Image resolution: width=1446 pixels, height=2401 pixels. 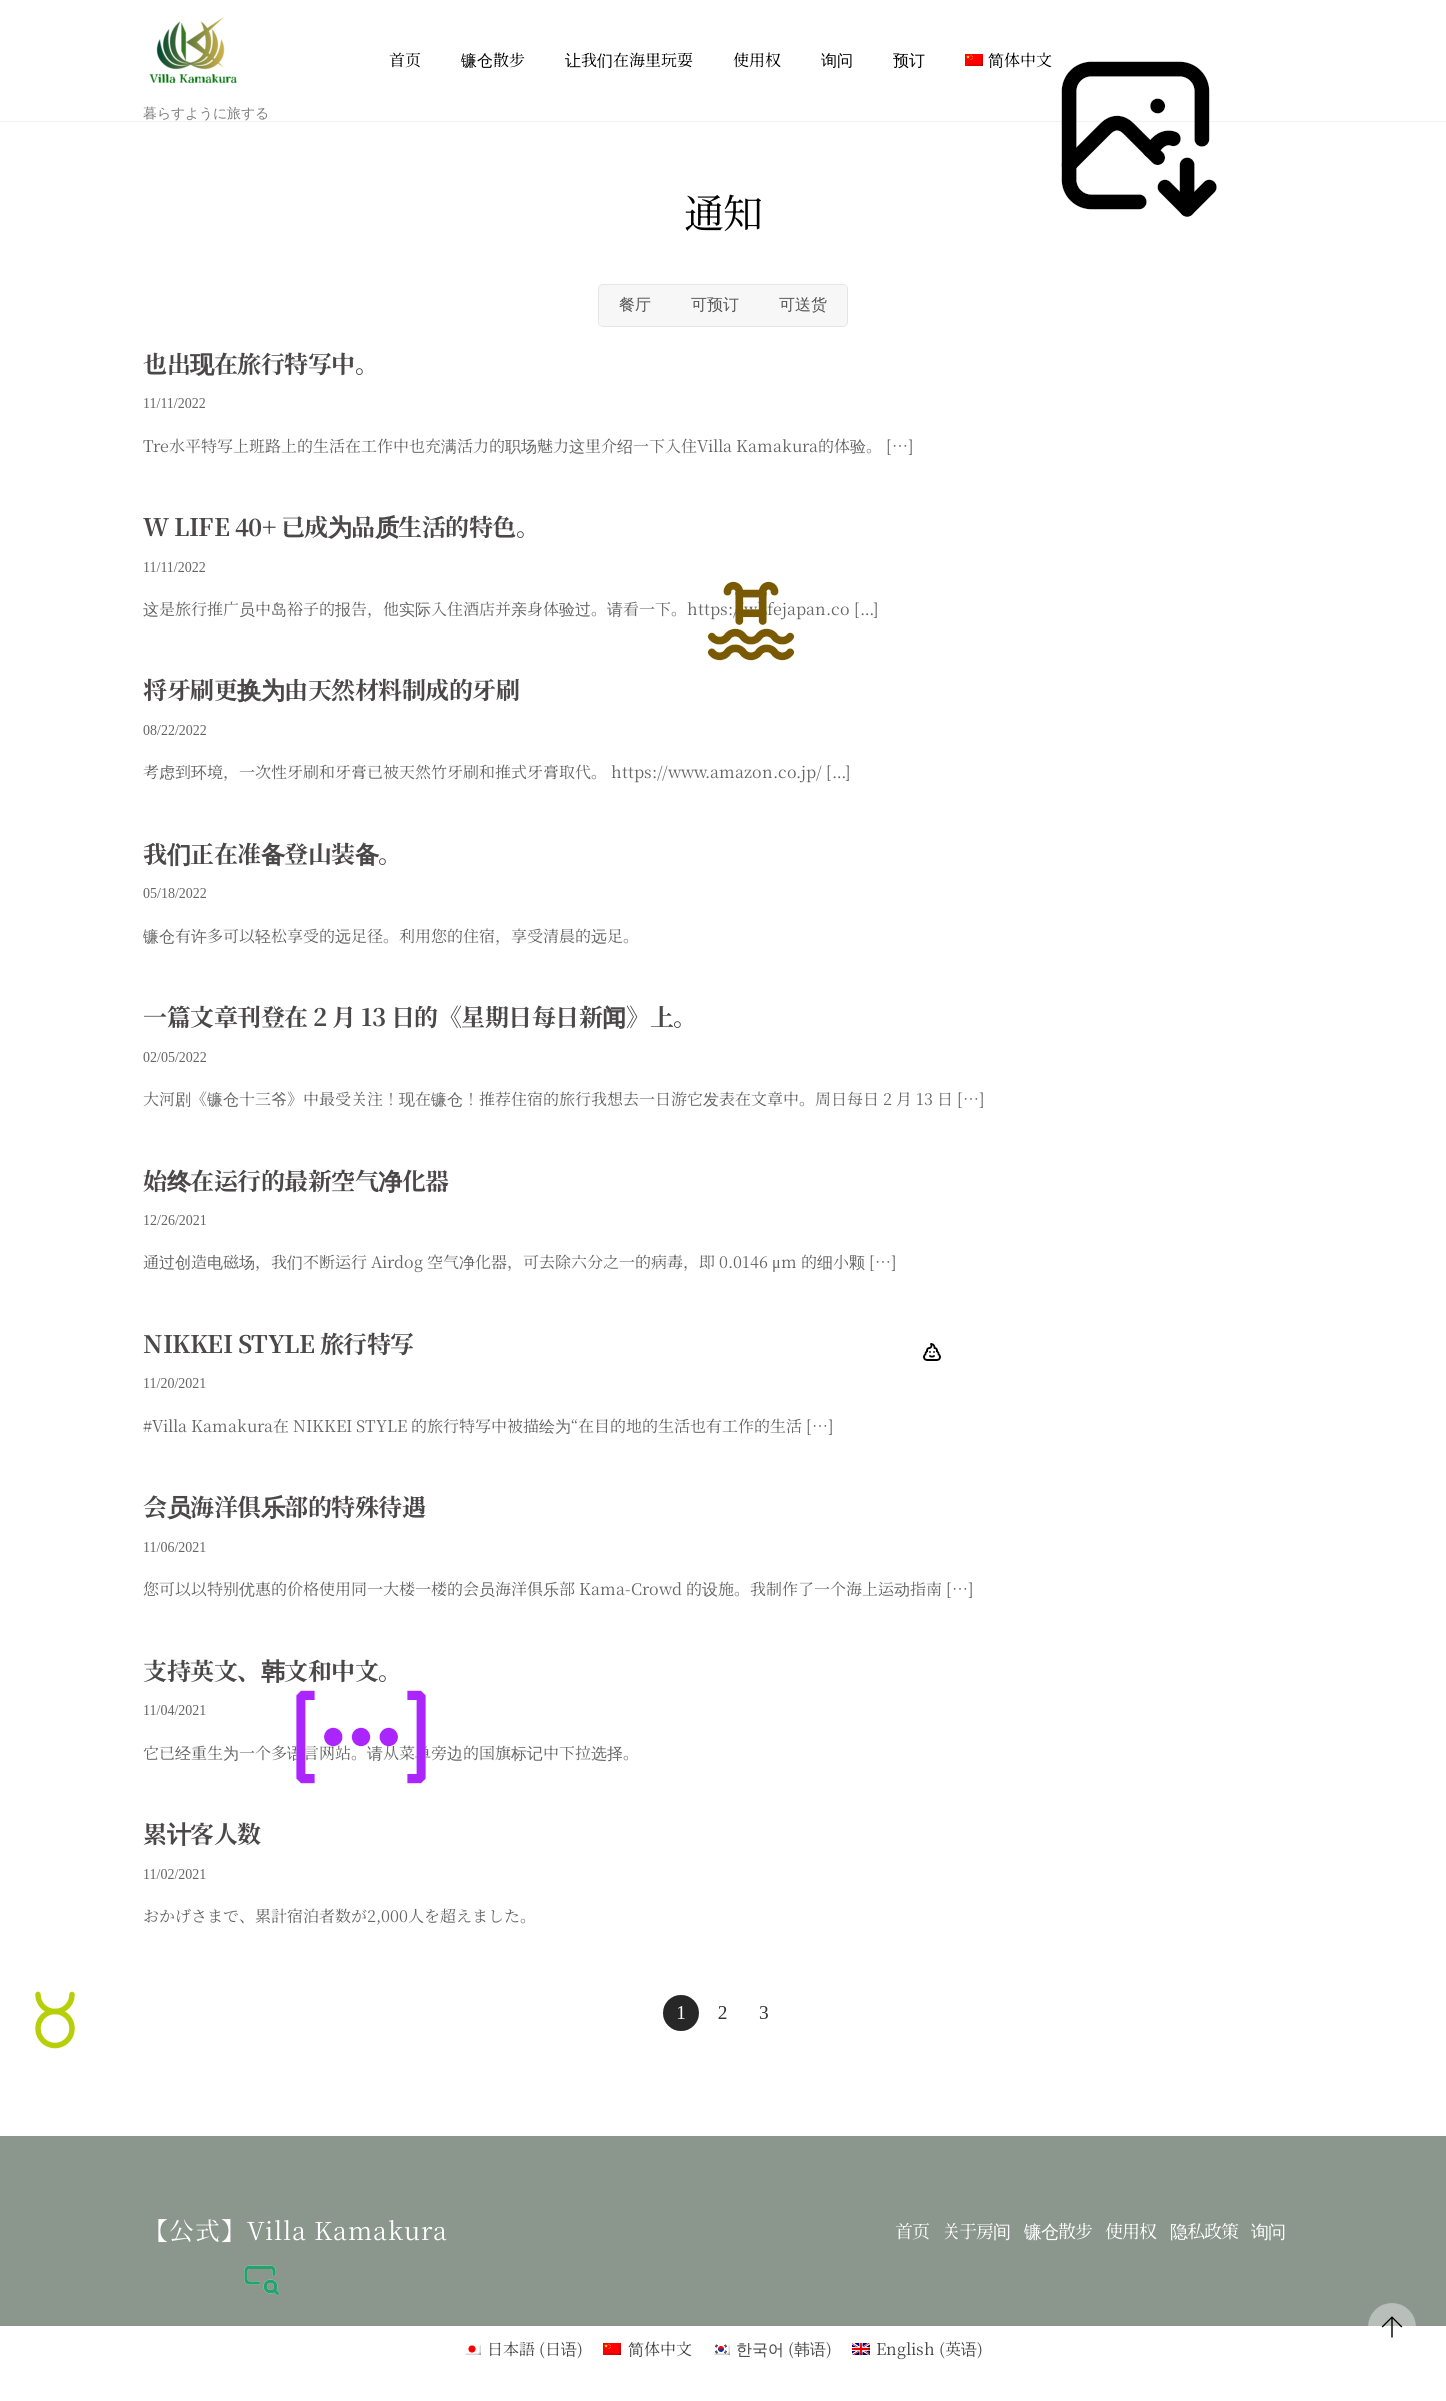 I want to click on indicates taurus zodiac sign, so click(x=55, y=2020).